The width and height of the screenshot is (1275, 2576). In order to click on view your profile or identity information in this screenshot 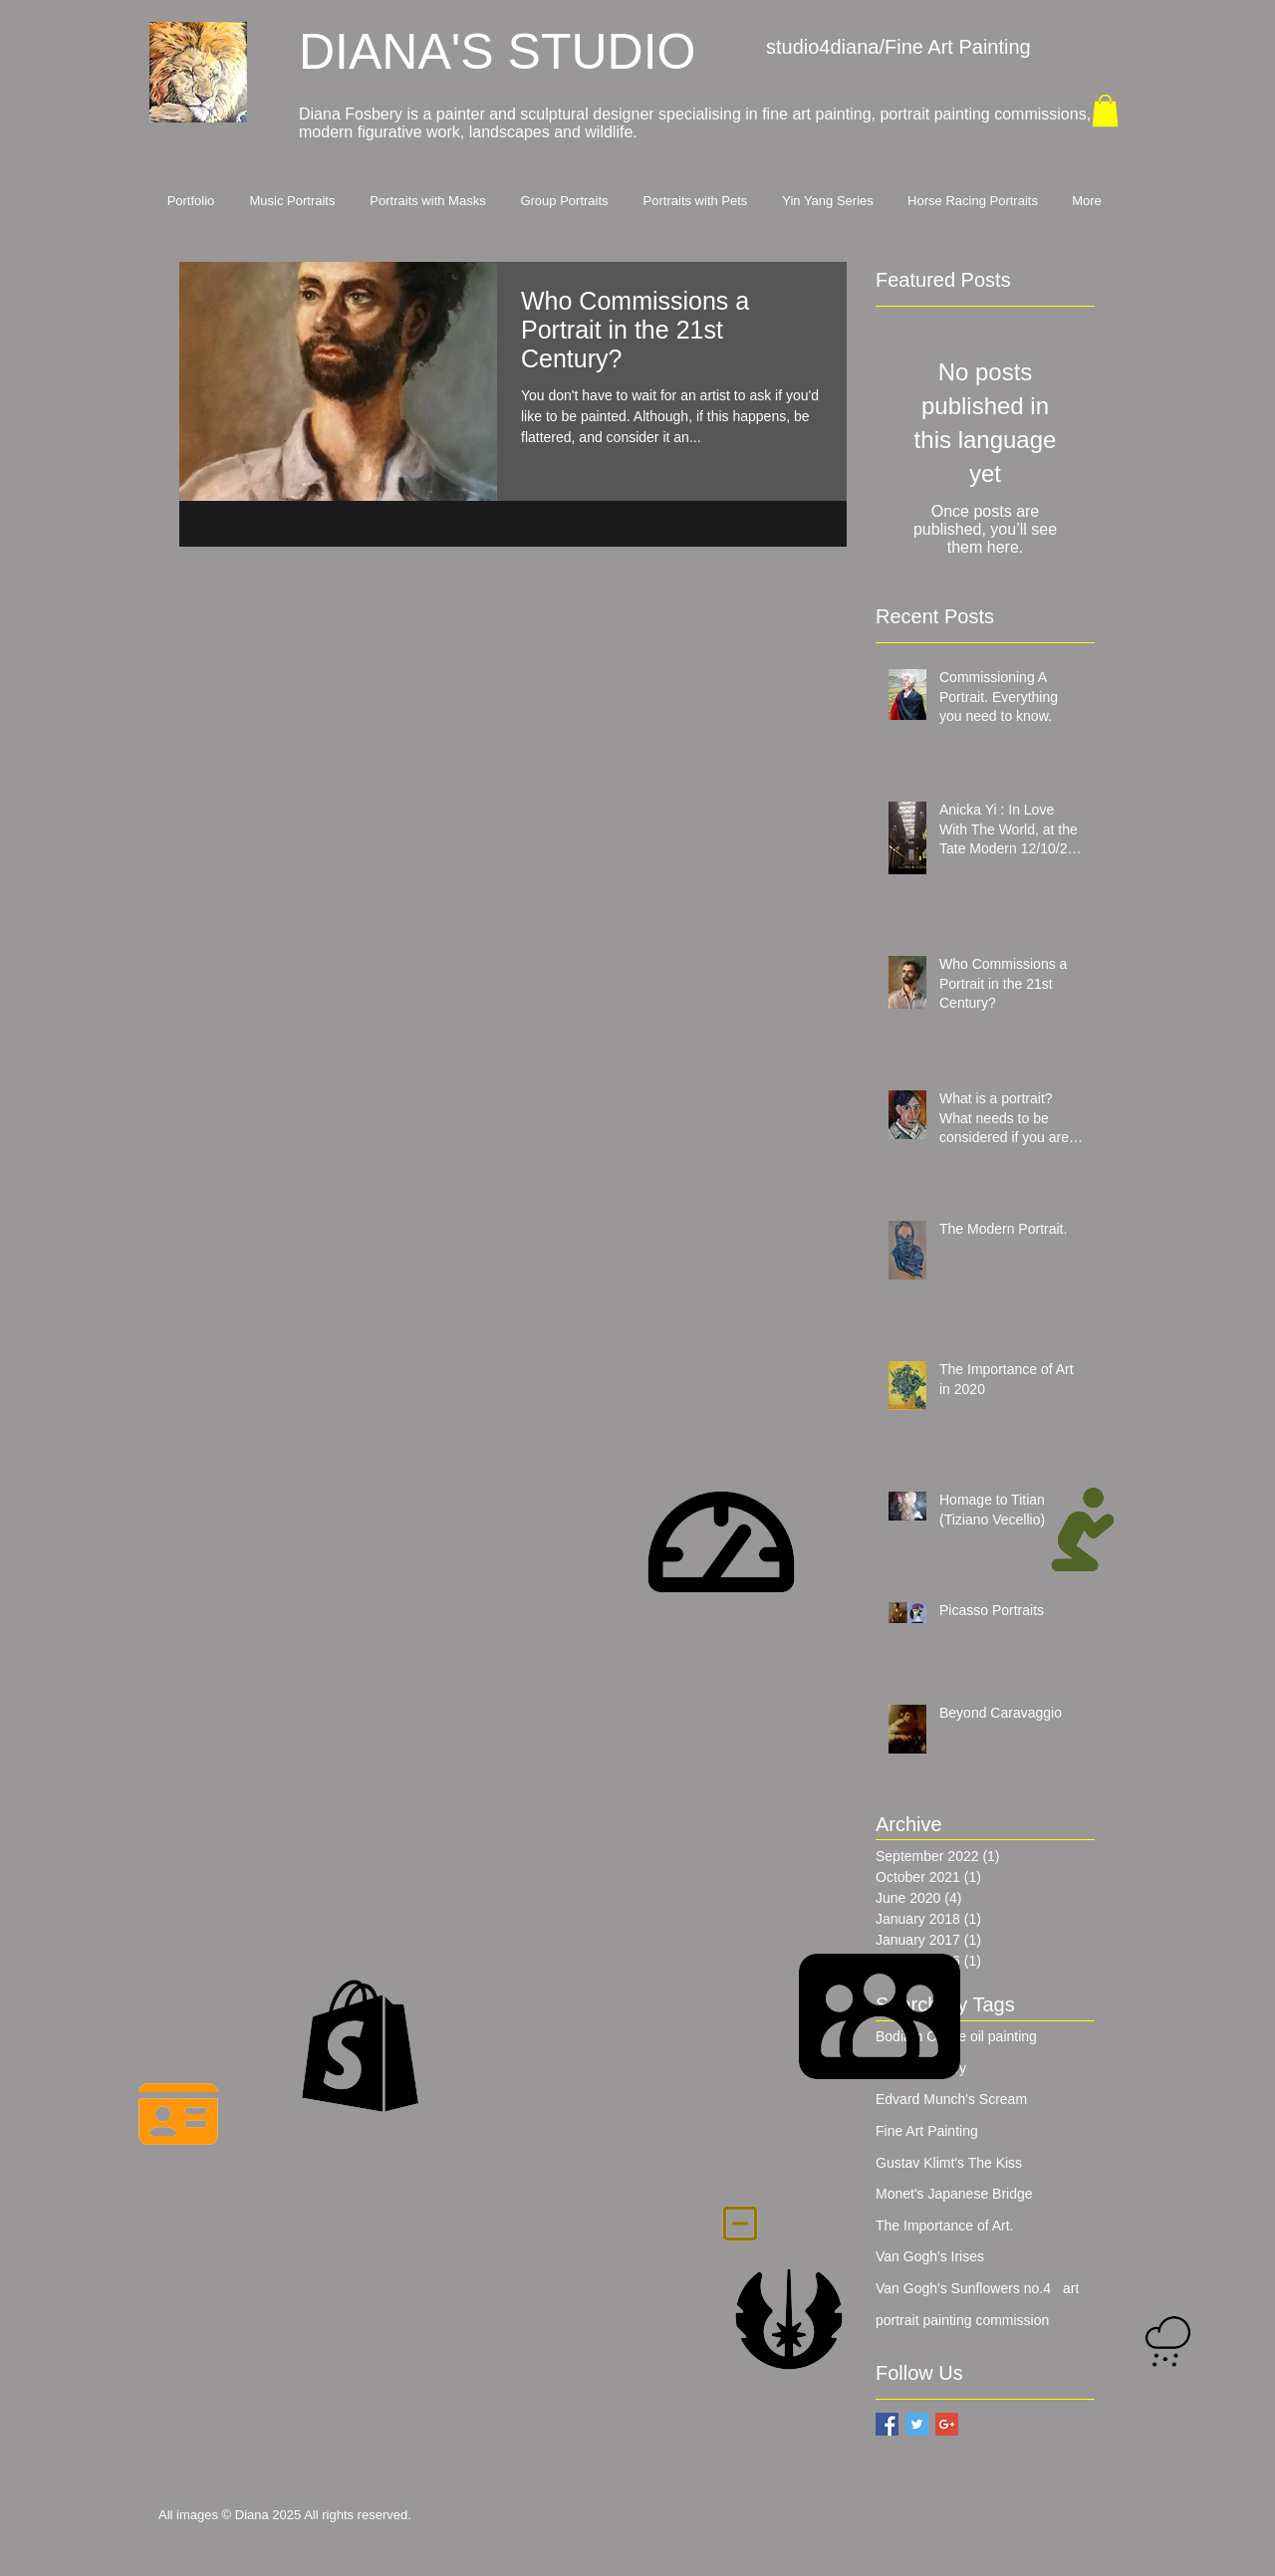, I will do `click(178, 2114)`.